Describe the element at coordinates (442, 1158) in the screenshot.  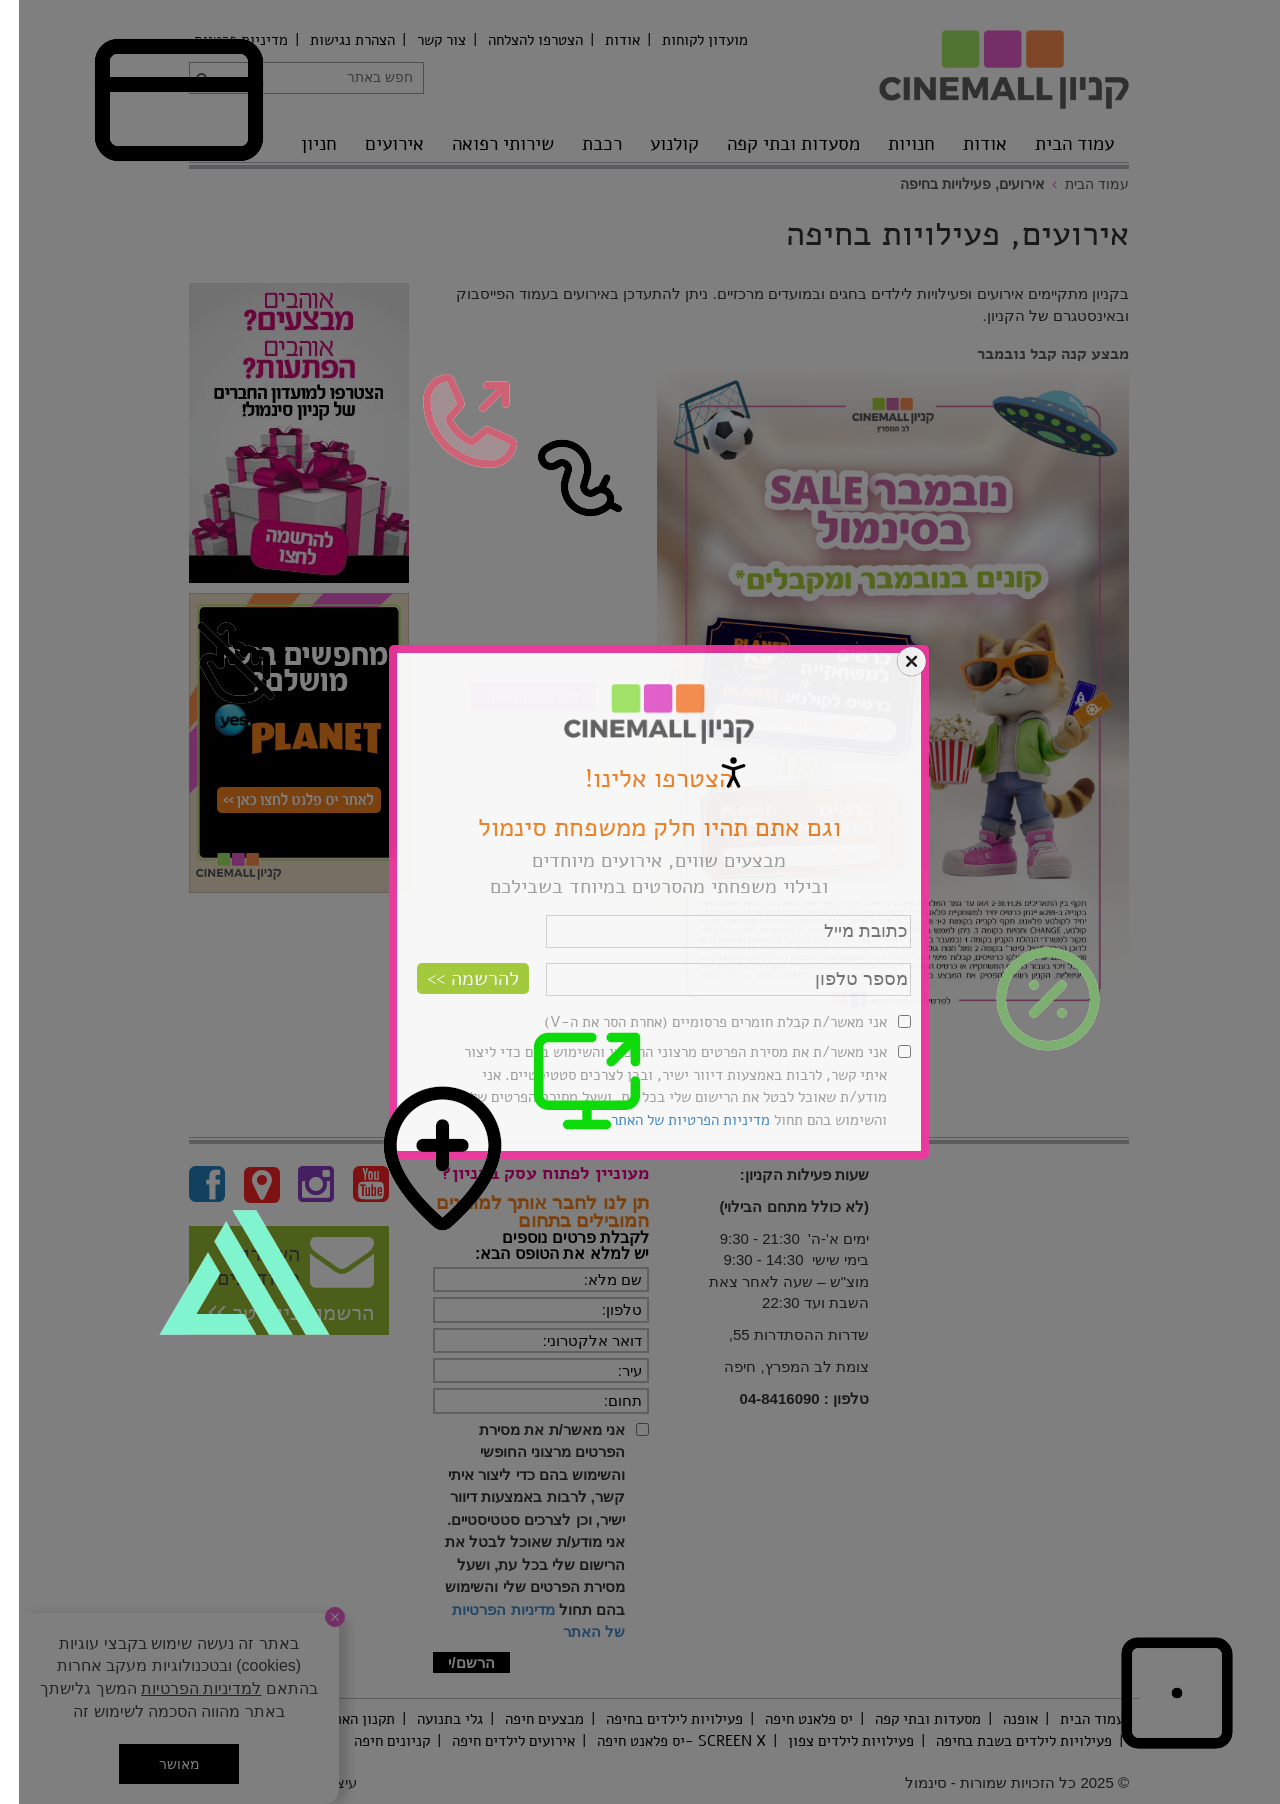
I see `add a new location pin` at that location.